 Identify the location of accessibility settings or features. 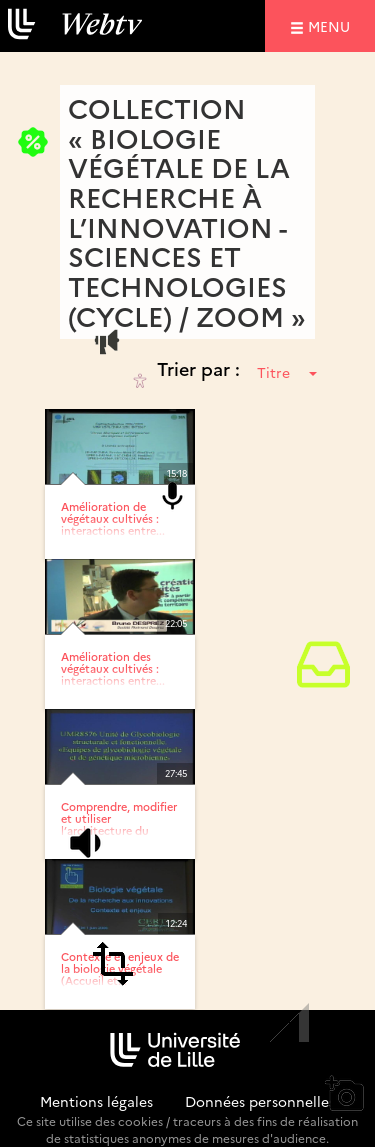
(140, 381).